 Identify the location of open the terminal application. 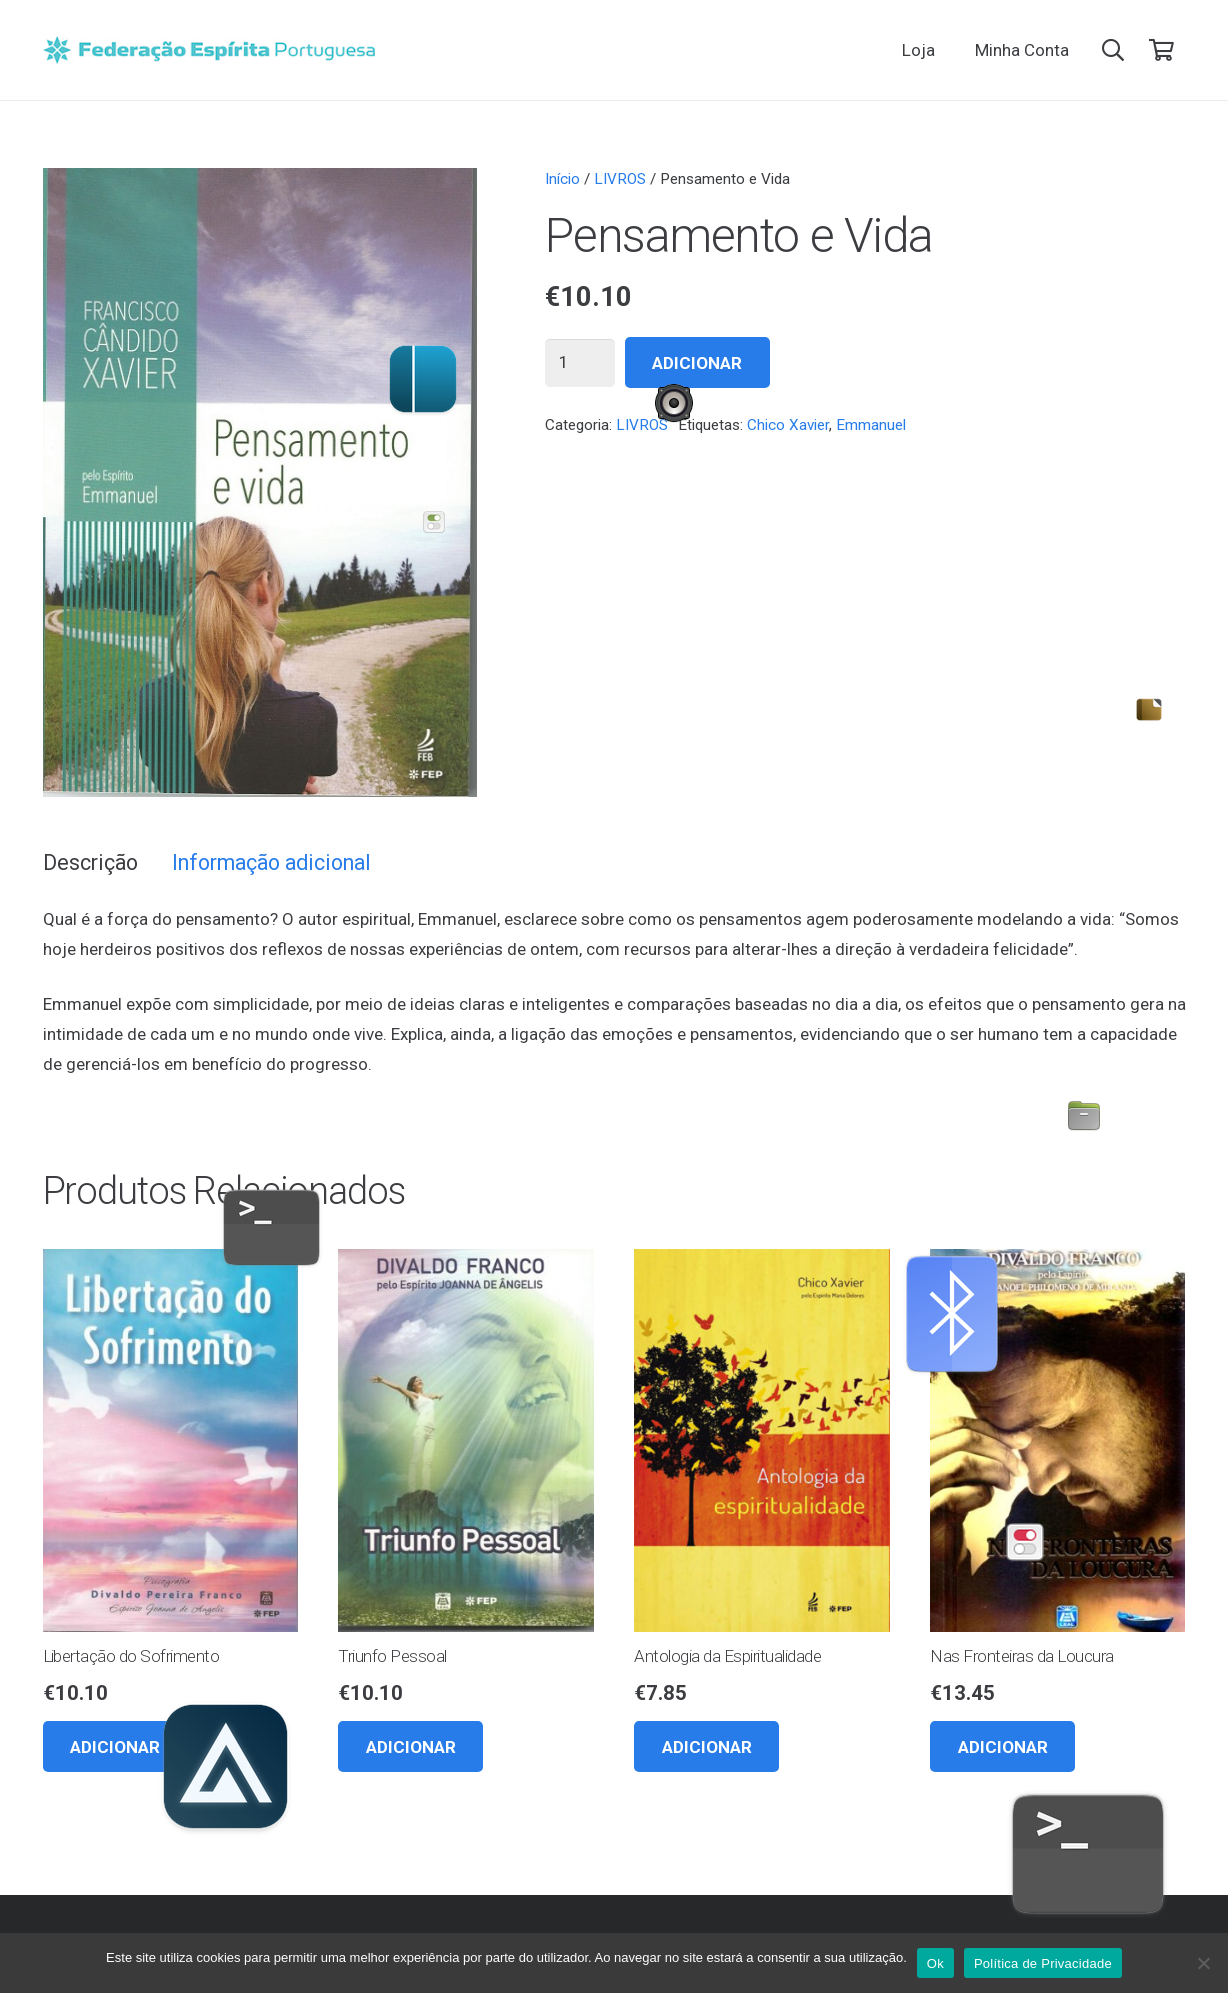
(1088, 1854).